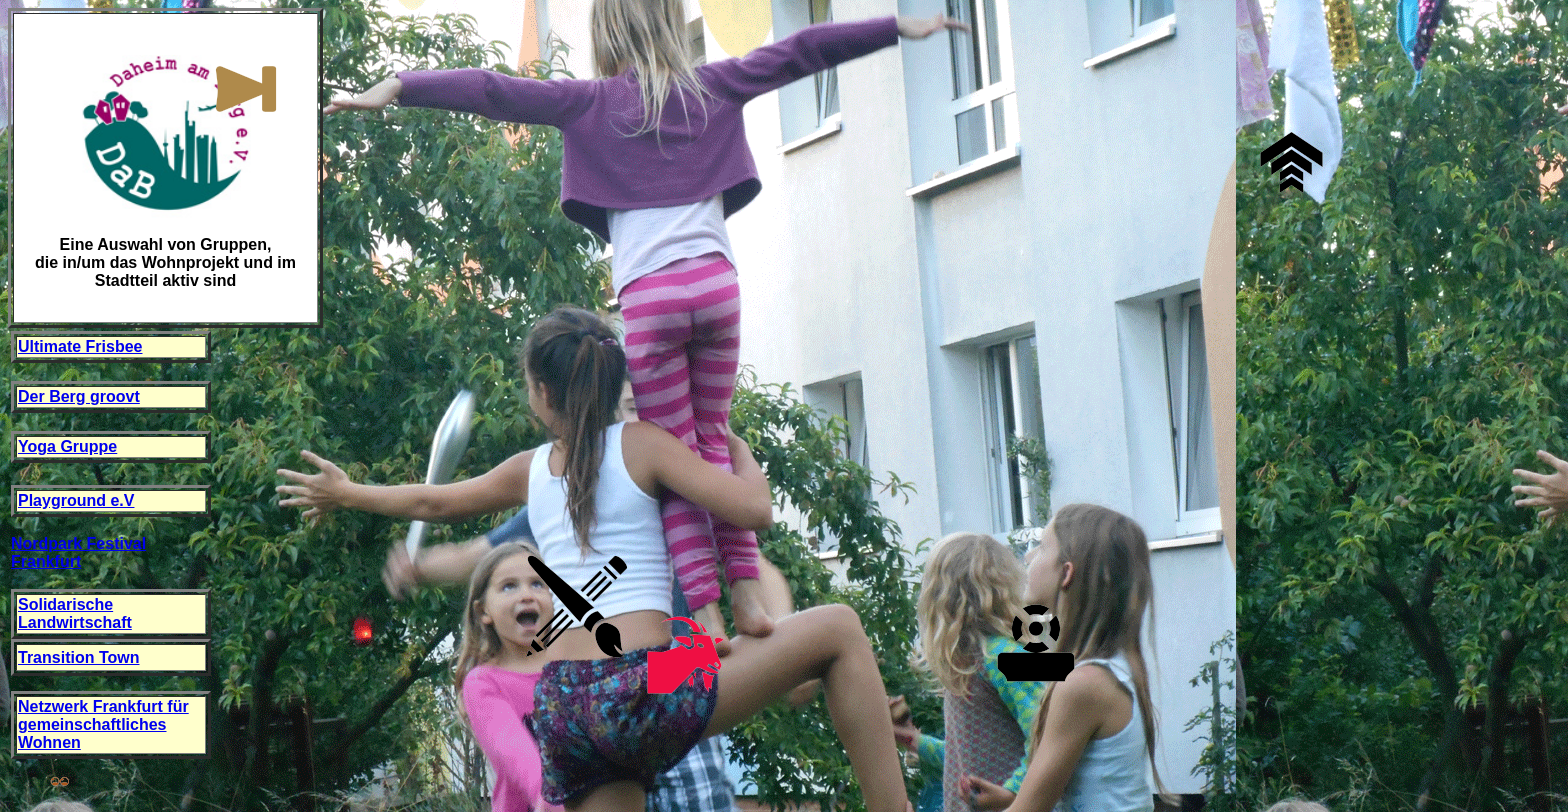 The width and height of the screenshot is (1568, 812). I want to click on upgrade your character or item, so click(1291, 162).